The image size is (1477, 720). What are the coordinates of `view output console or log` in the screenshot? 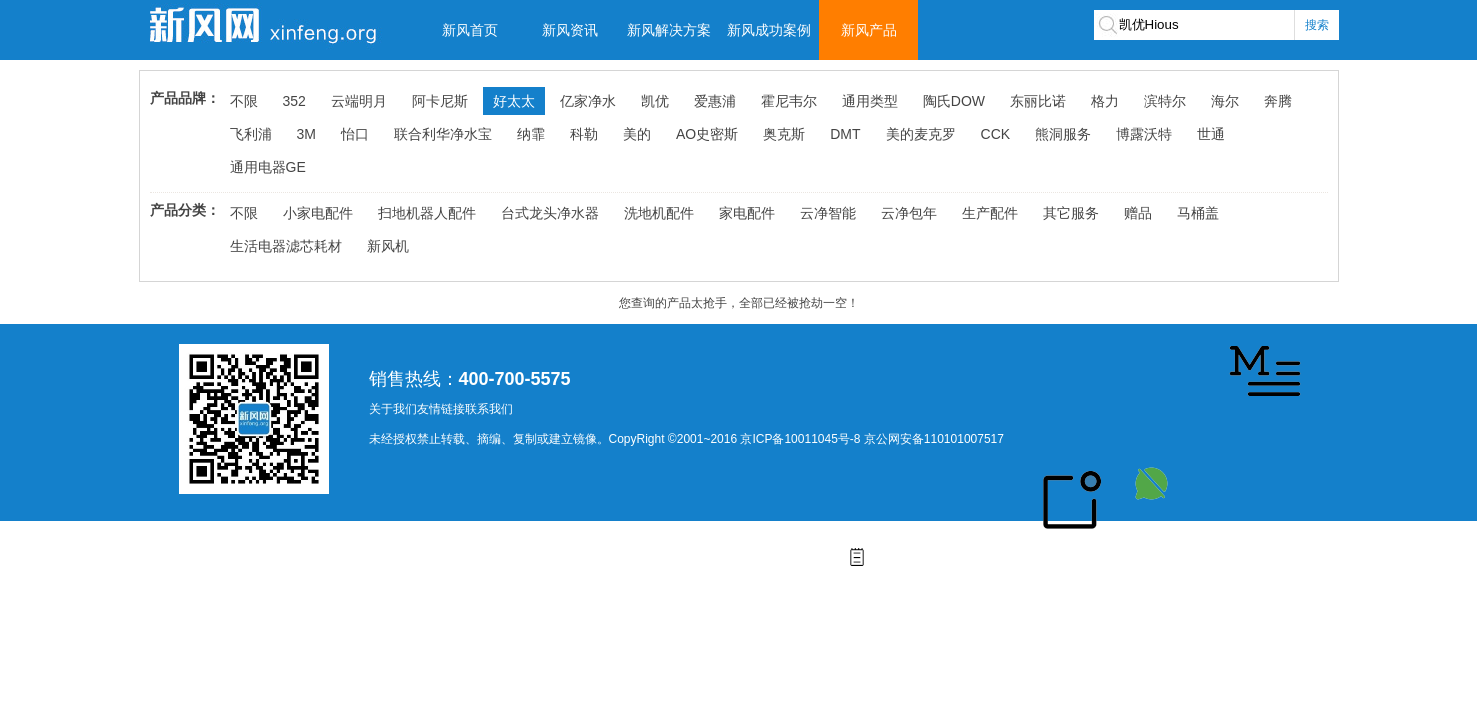 It's located at (857, 557).